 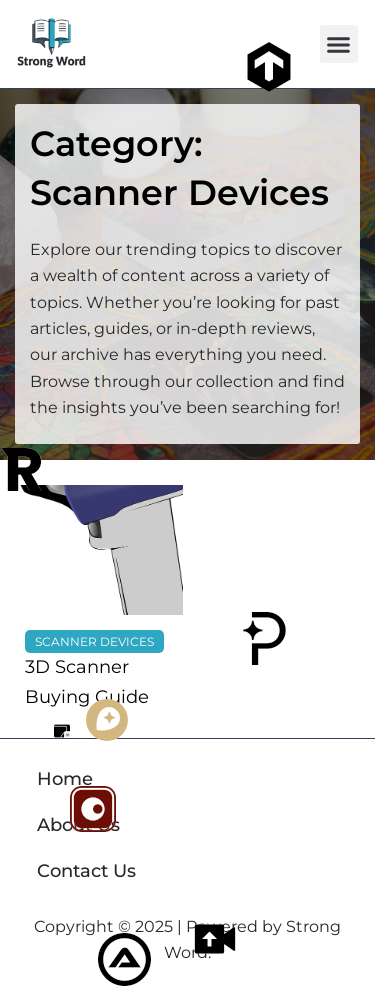 I want to click on open Proton Calendar app, so click(x=62, y=731).